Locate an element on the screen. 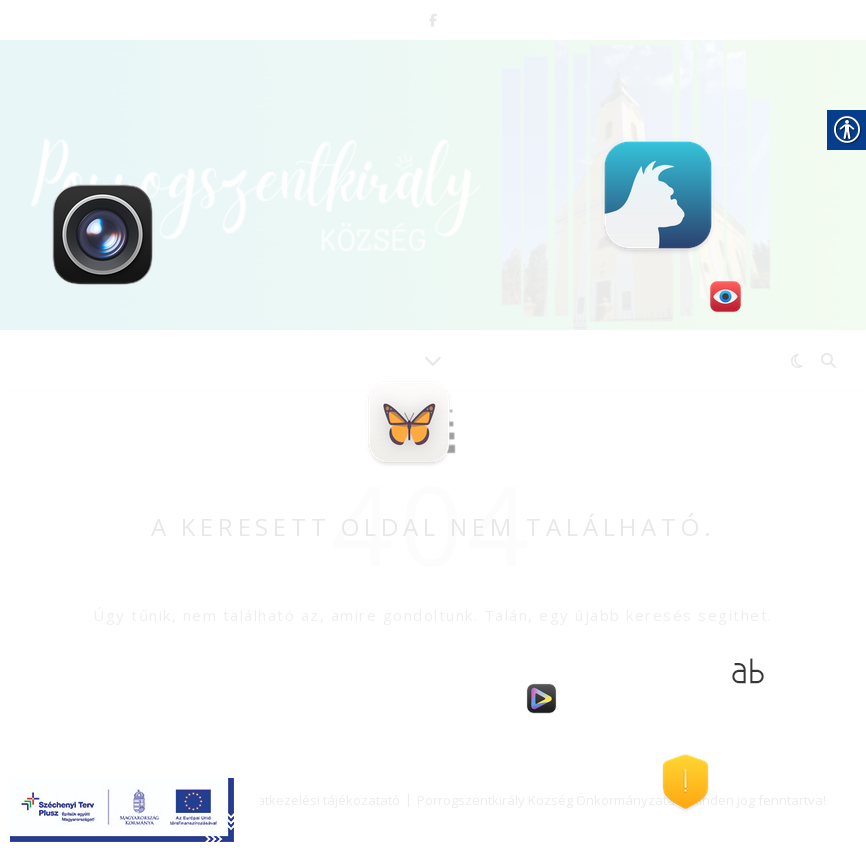 The image size is (866, 862). indicates medium security level or partial protection is located at coordinates (685, 783).